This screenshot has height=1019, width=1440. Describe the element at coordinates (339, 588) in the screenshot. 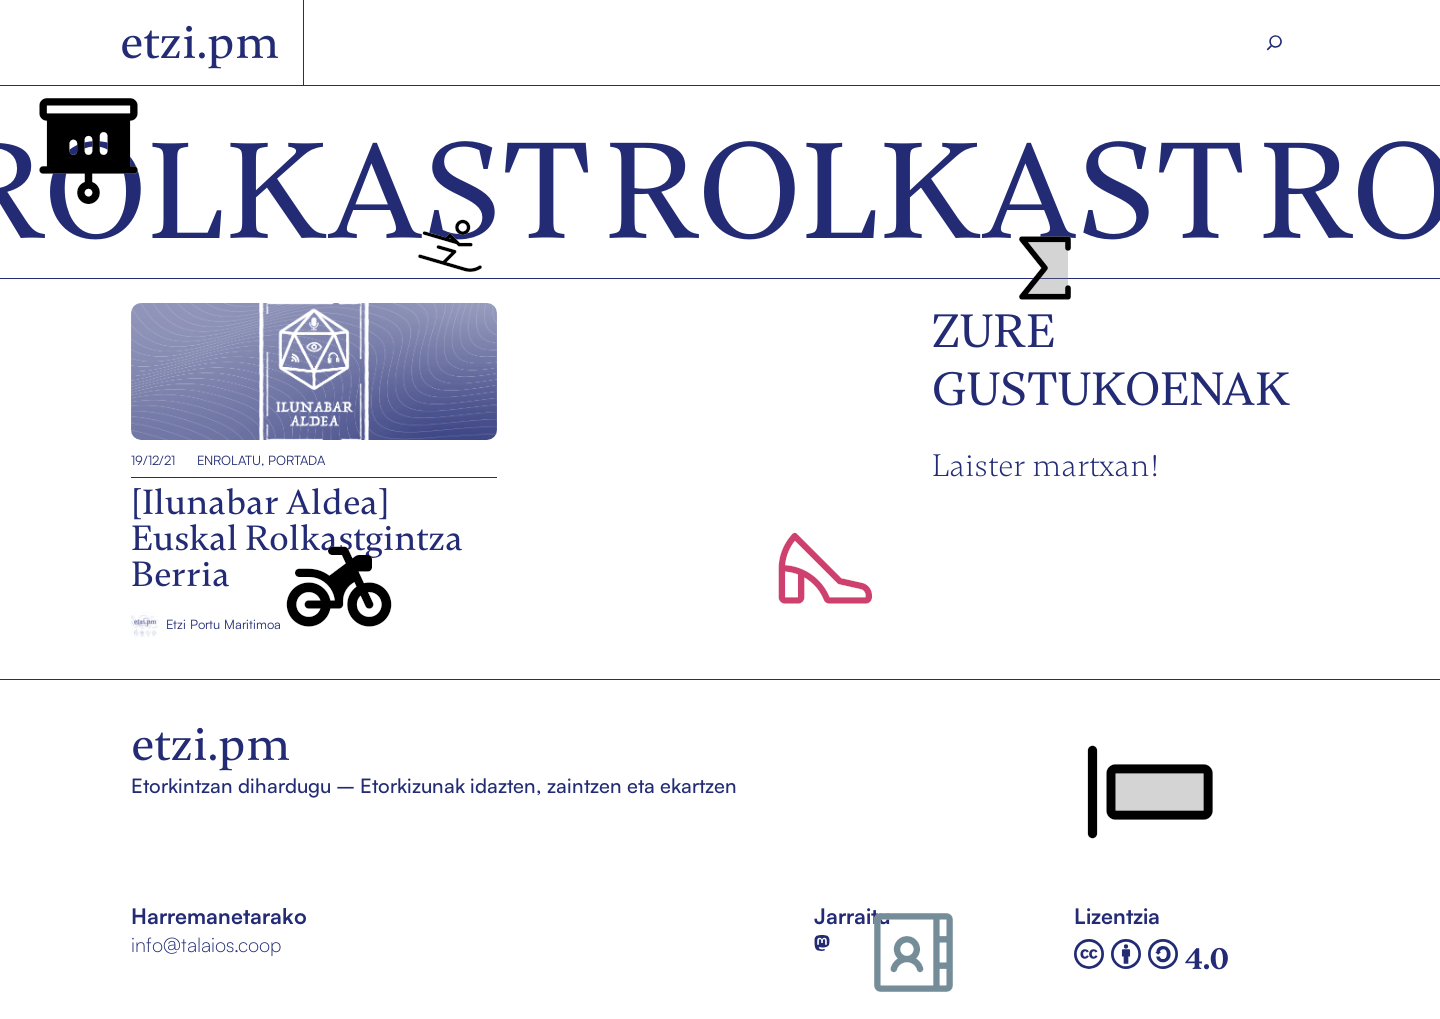

I see `select motorcycle as vehicle type` at that location.